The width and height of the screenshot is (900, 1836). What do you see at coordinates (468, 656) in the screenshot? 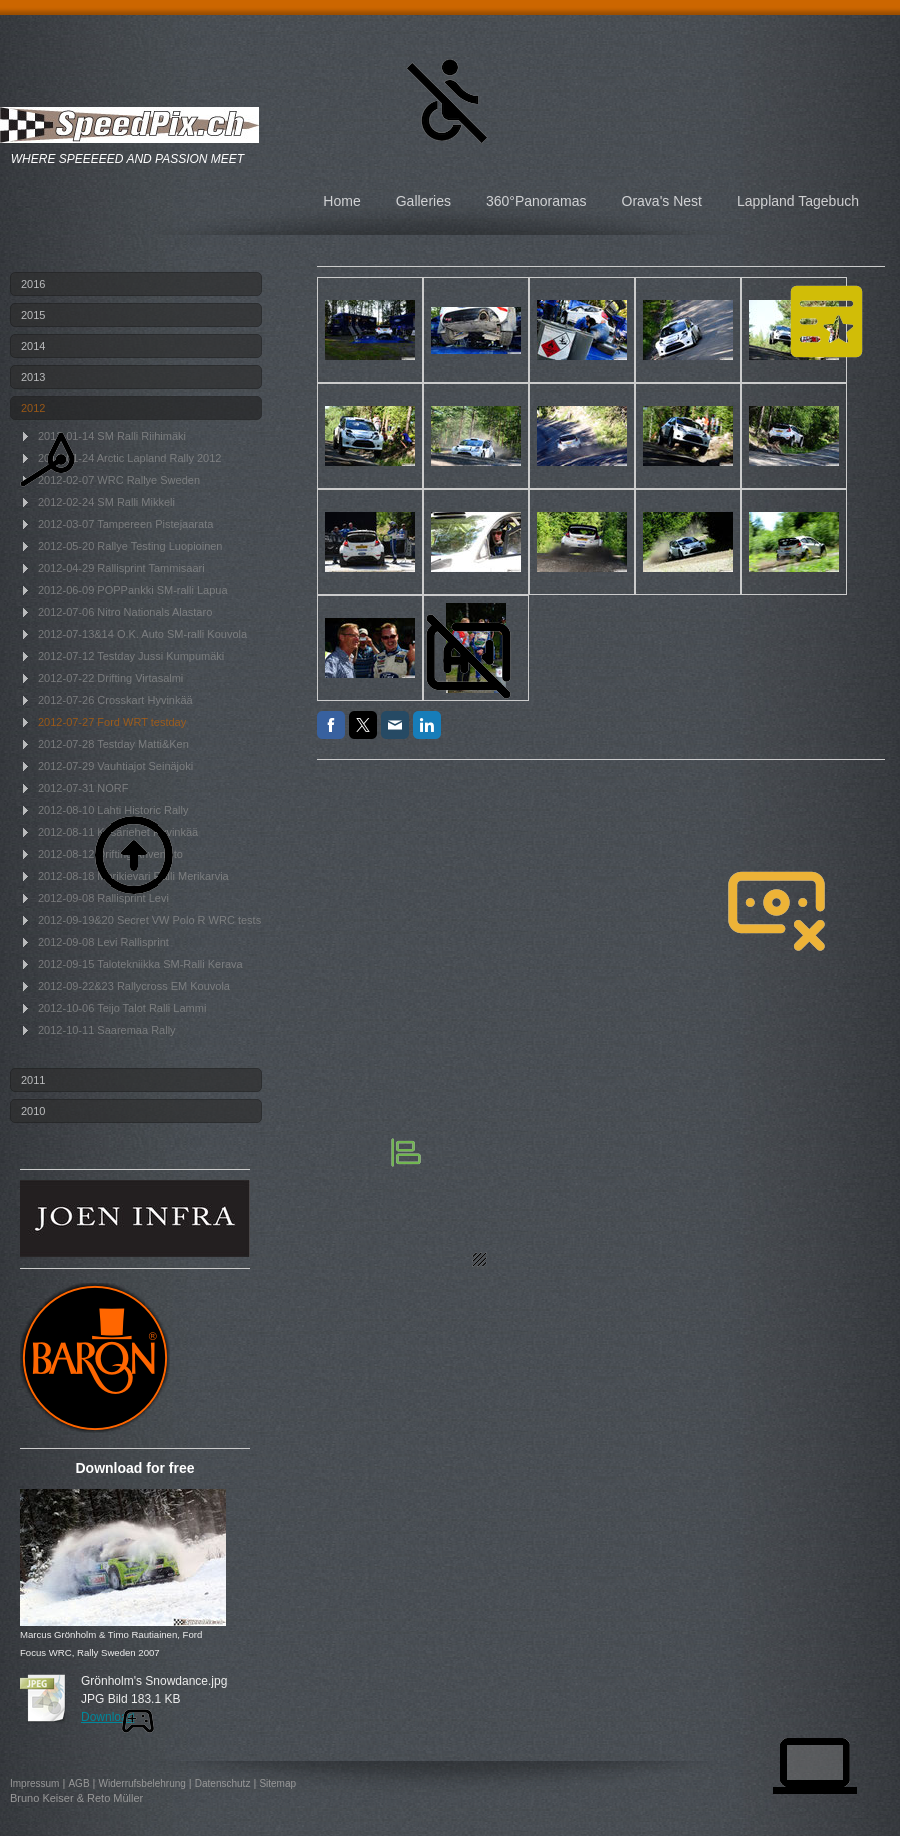
I see `disable advertisements` at bounding box center [468, 656].